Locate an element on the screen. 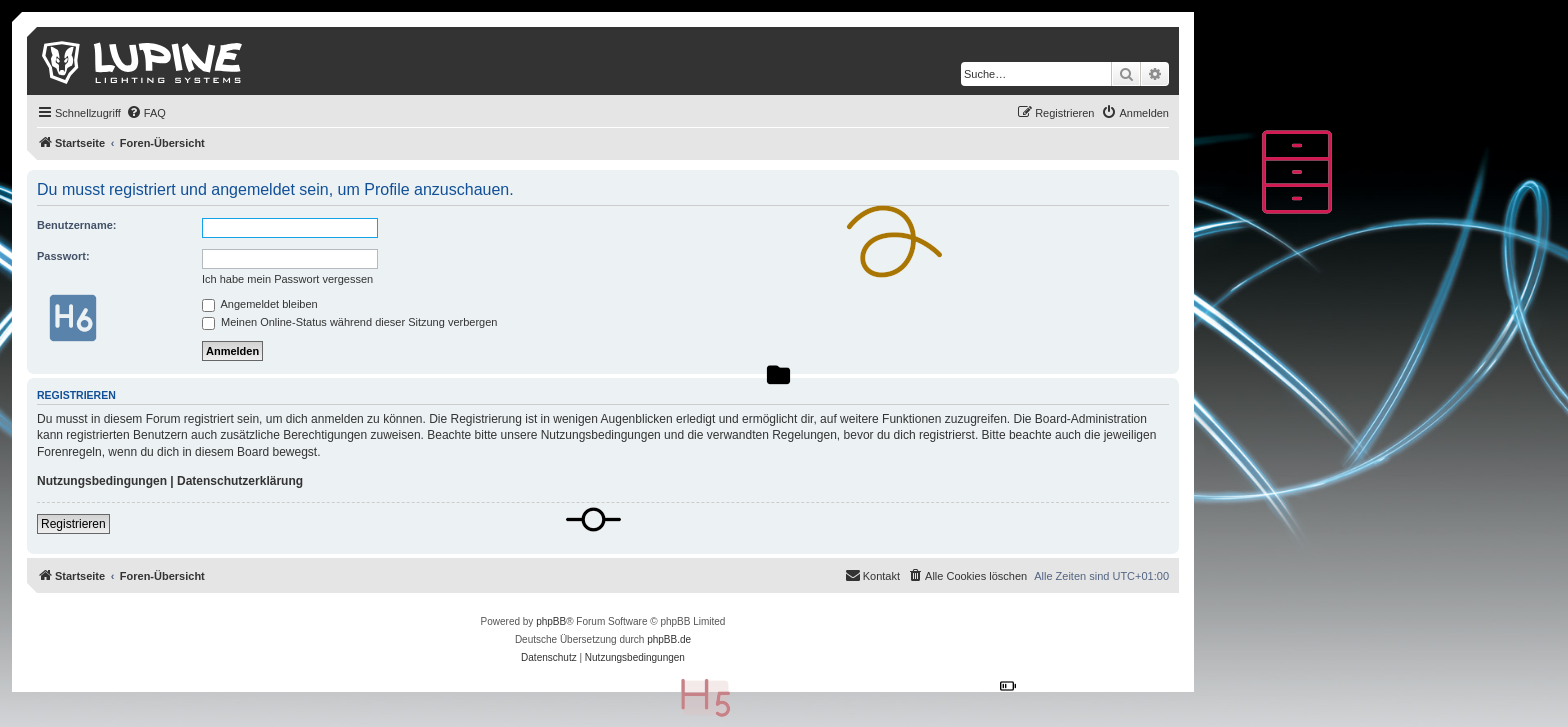  format text as heading level 5 is located at coordinates (703, 697).